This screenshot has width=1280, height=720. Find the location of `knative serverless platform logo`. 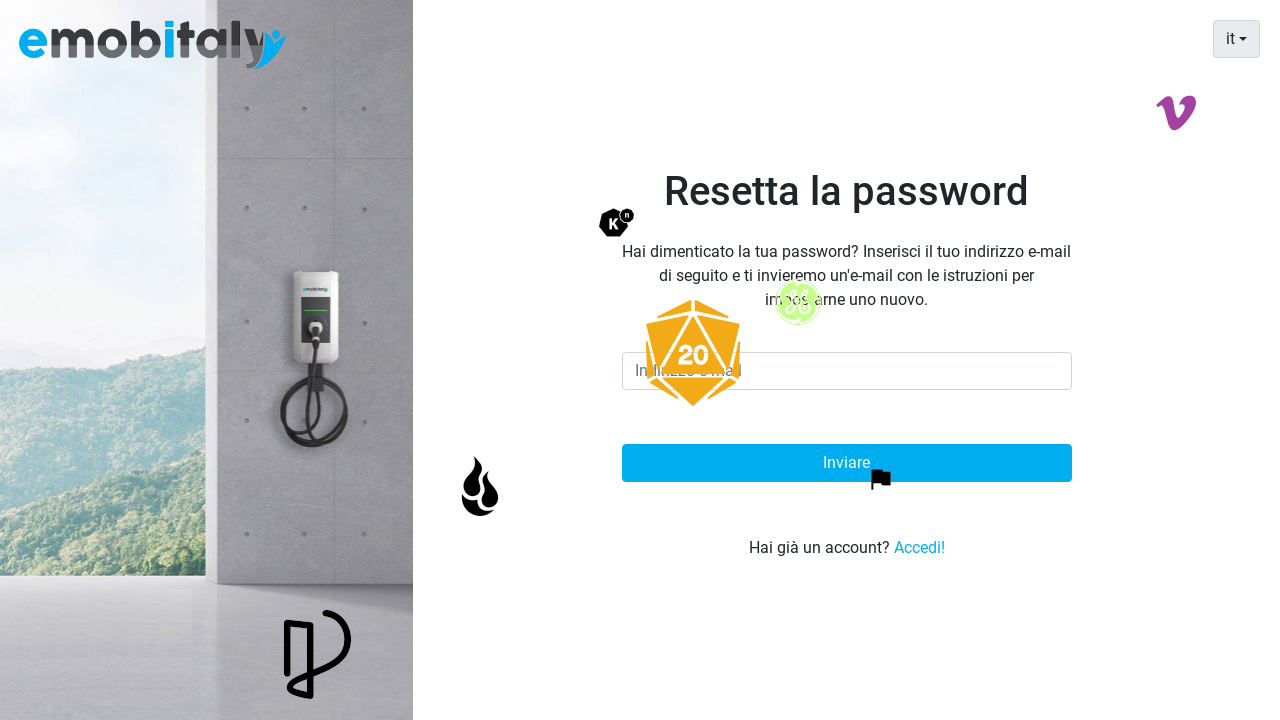

knative serverless platform logo is located at coordinates (616, 222).